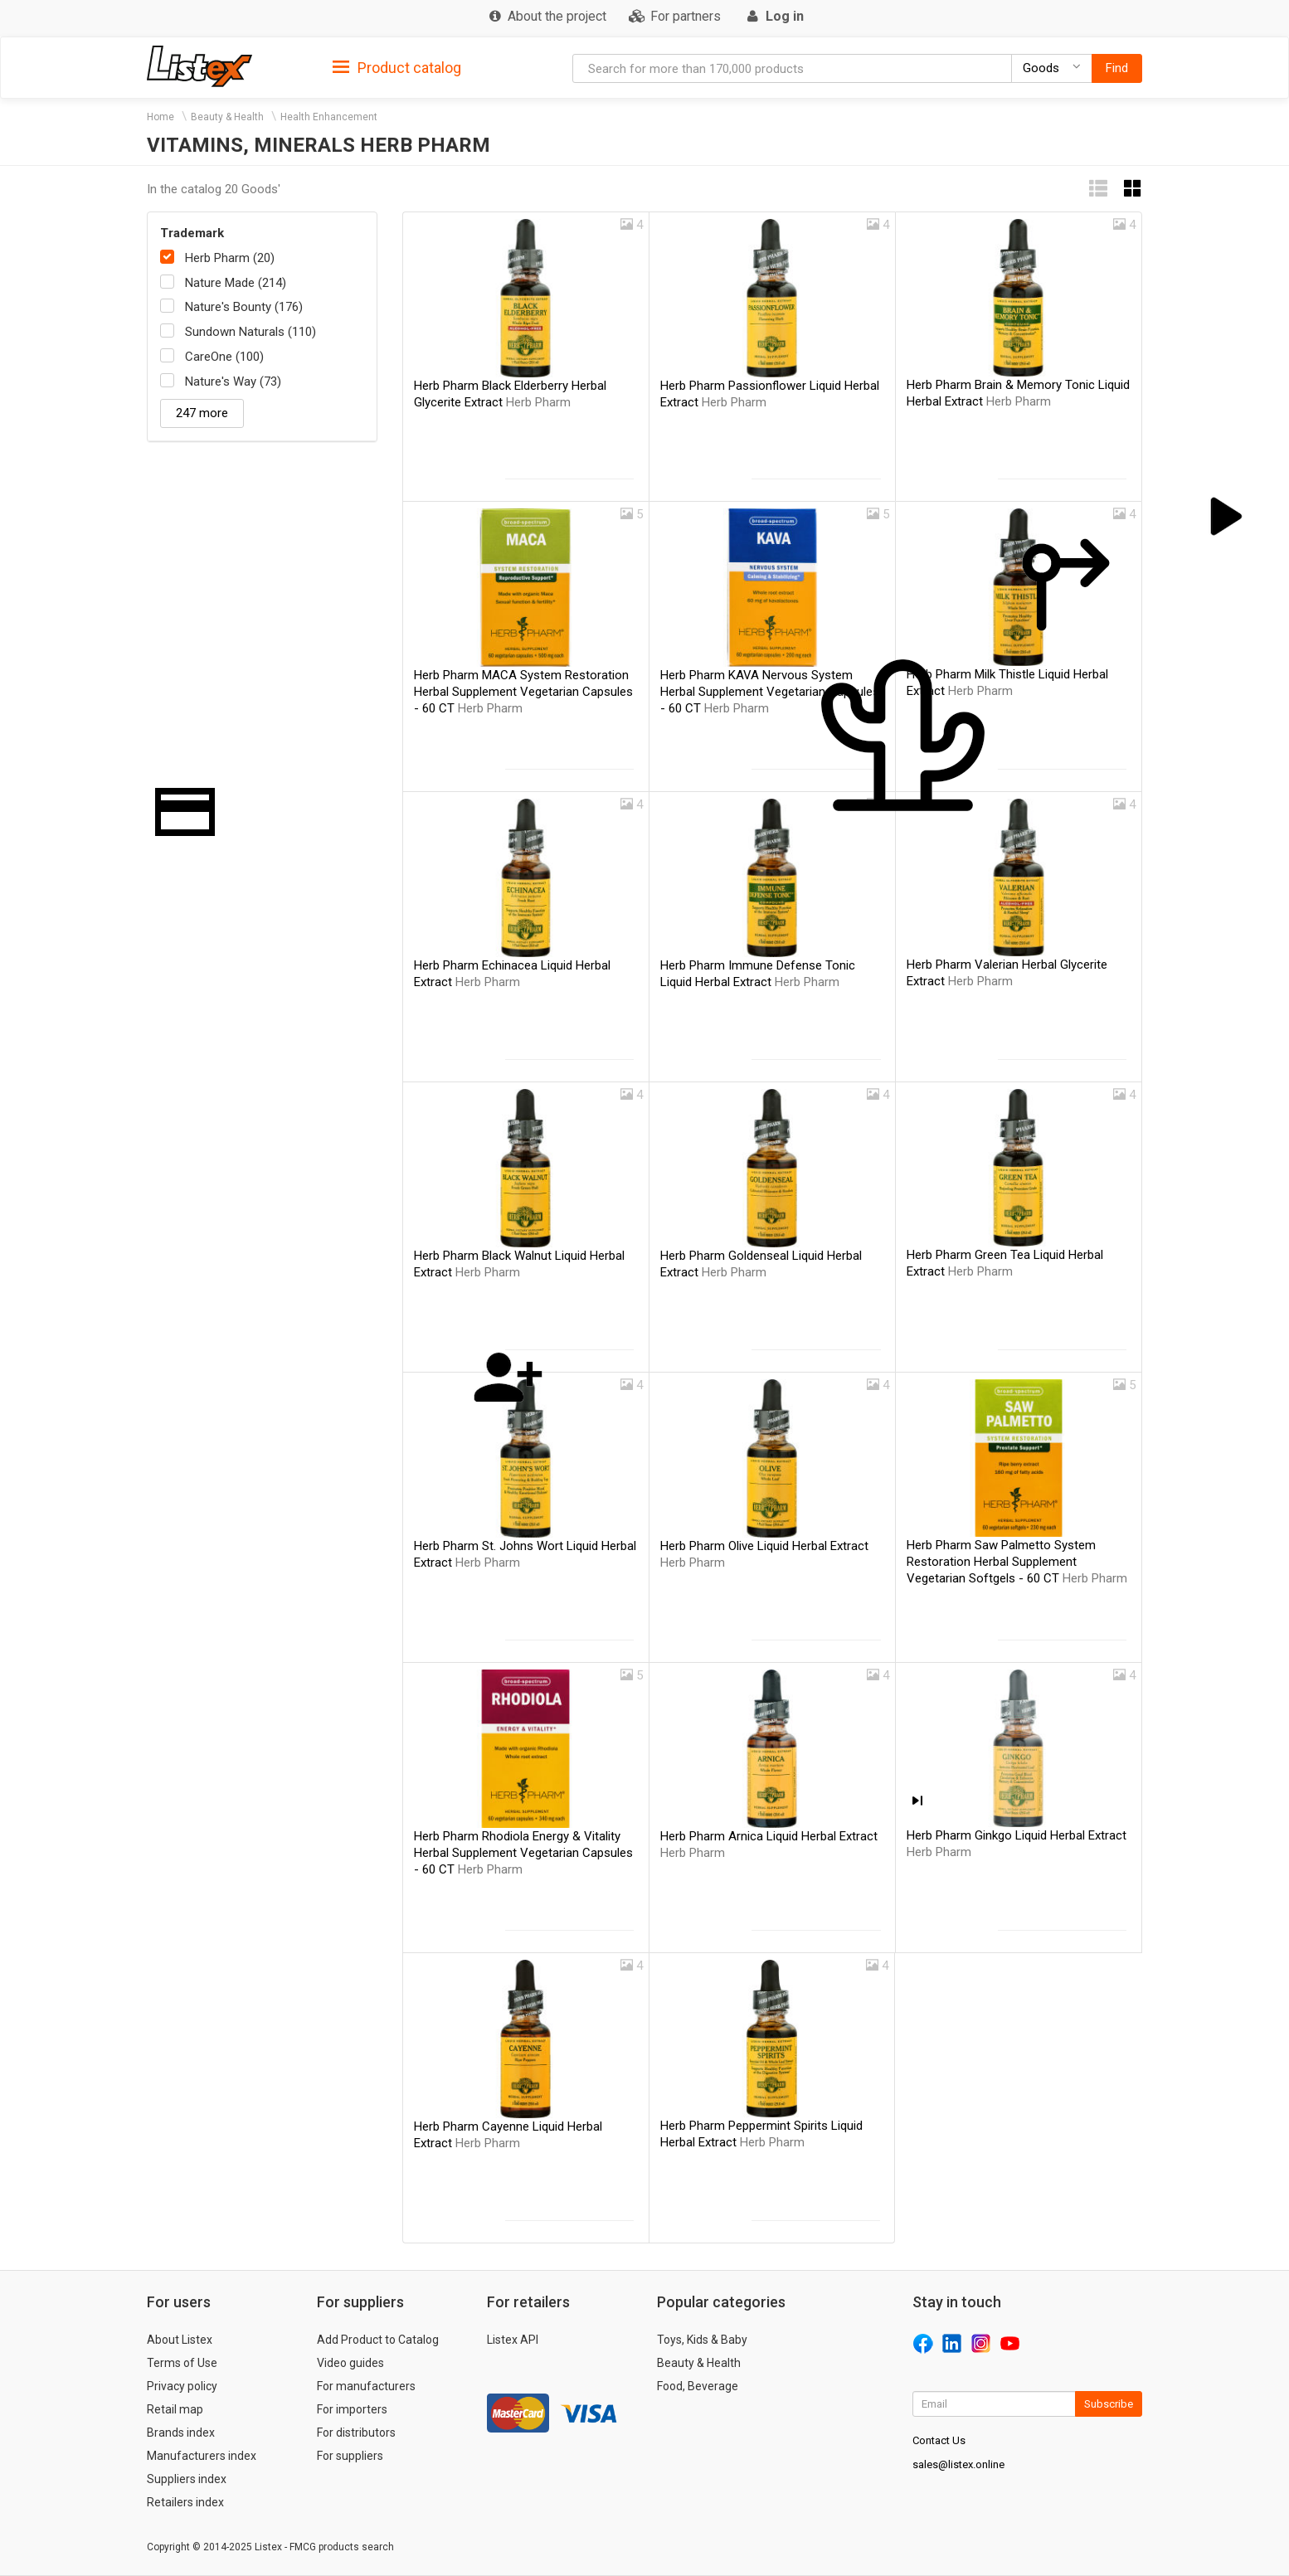 Image resolution: width=1289 pixels, height=2576 pixels. Describe the element at coordinates (917, 1801) in the screenshot. I see `skip to the next track or video` at that location.